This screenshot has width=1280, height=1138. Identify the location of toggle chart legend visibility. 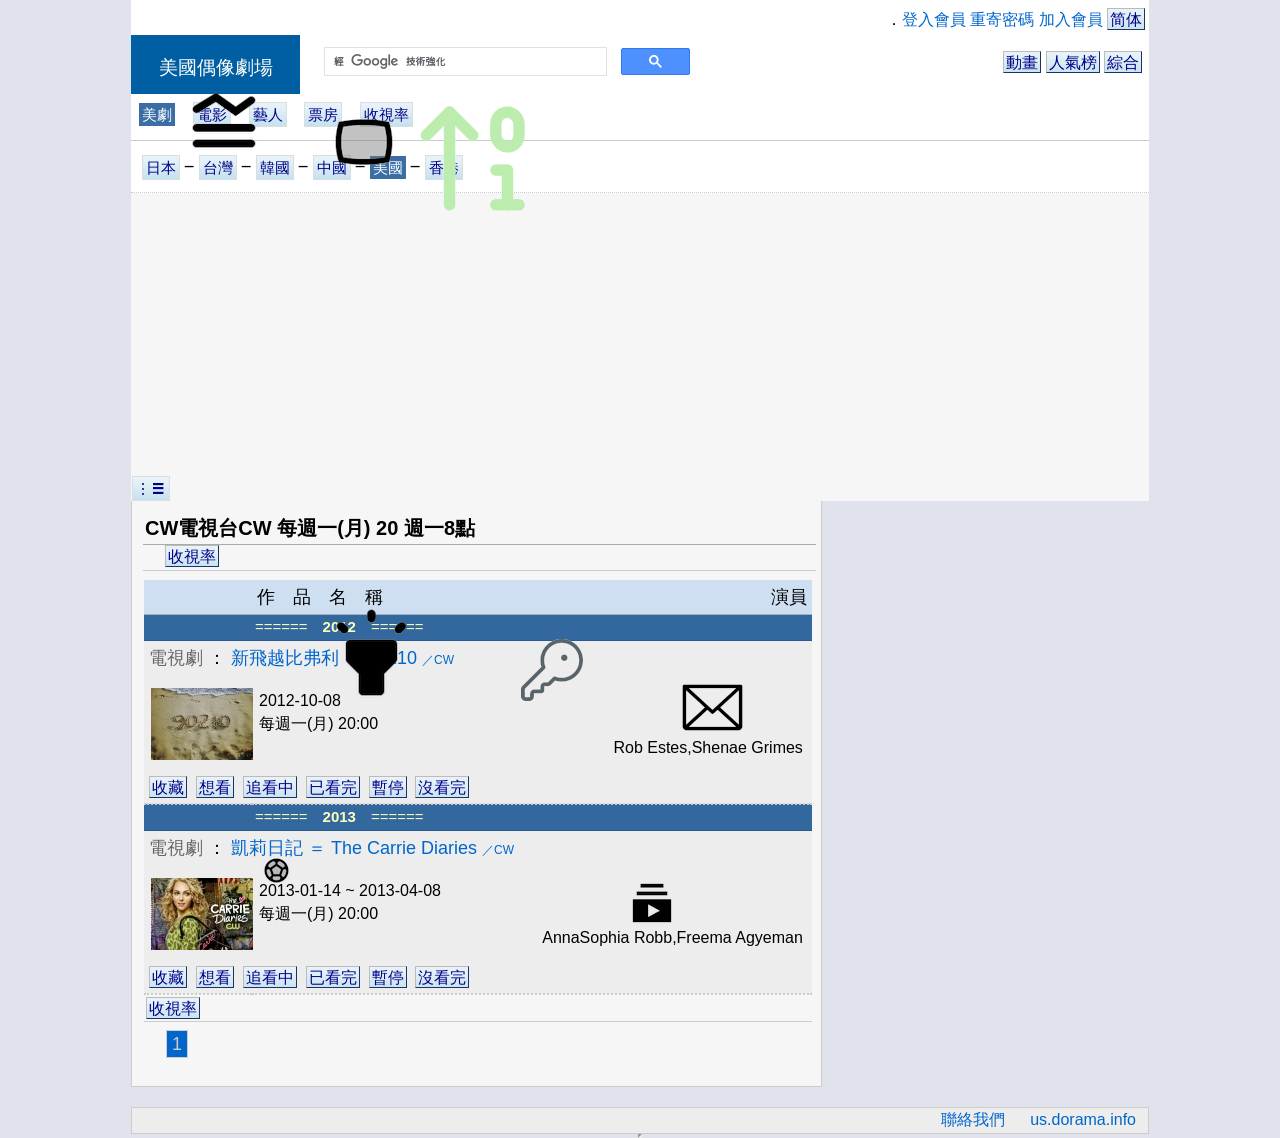
(224, 120).